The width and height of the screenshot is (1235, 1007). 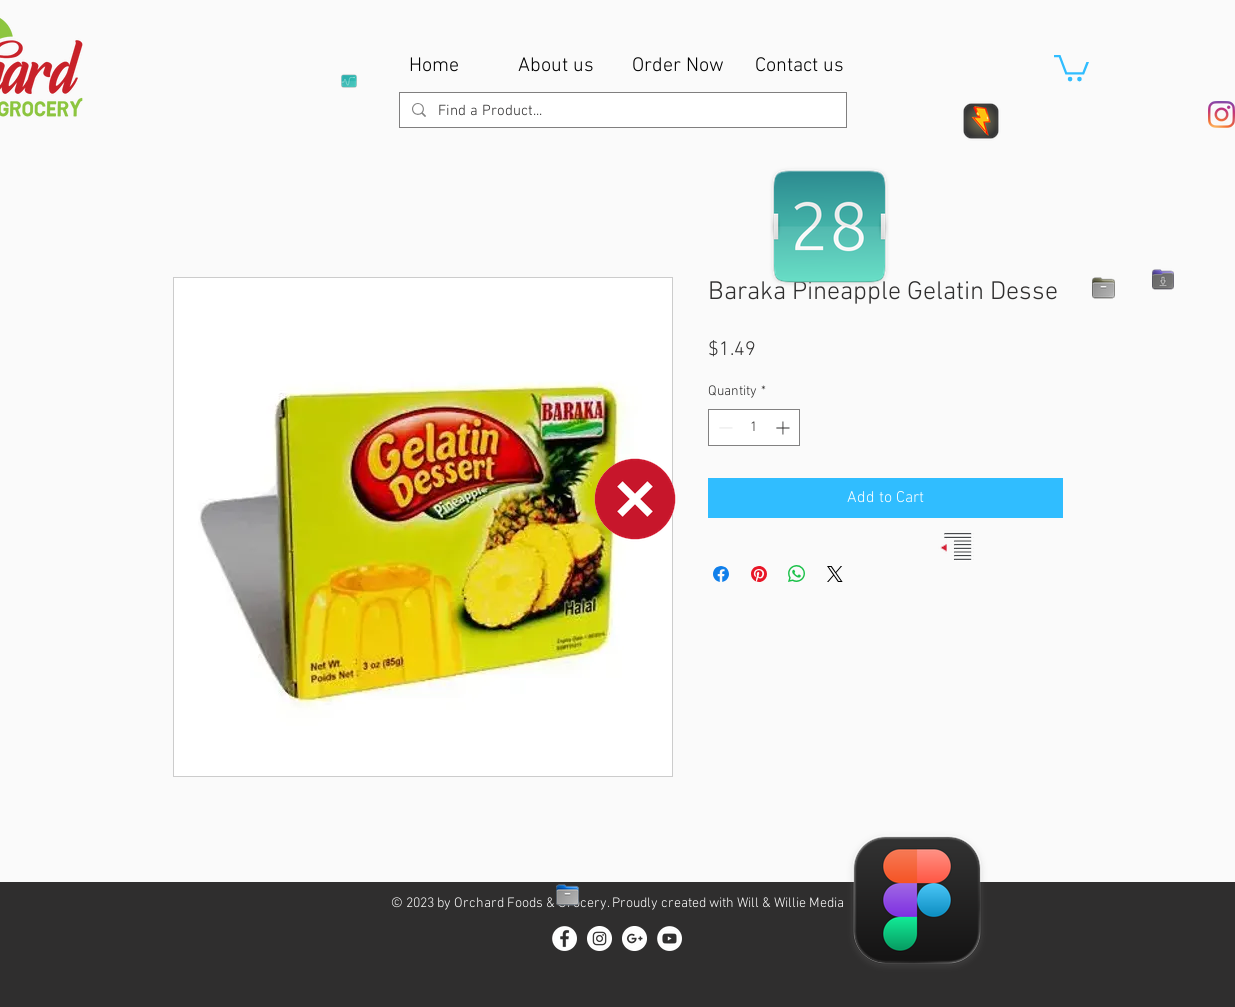 I want to click on open the nautilus file manager, so click(x=567, y=894).